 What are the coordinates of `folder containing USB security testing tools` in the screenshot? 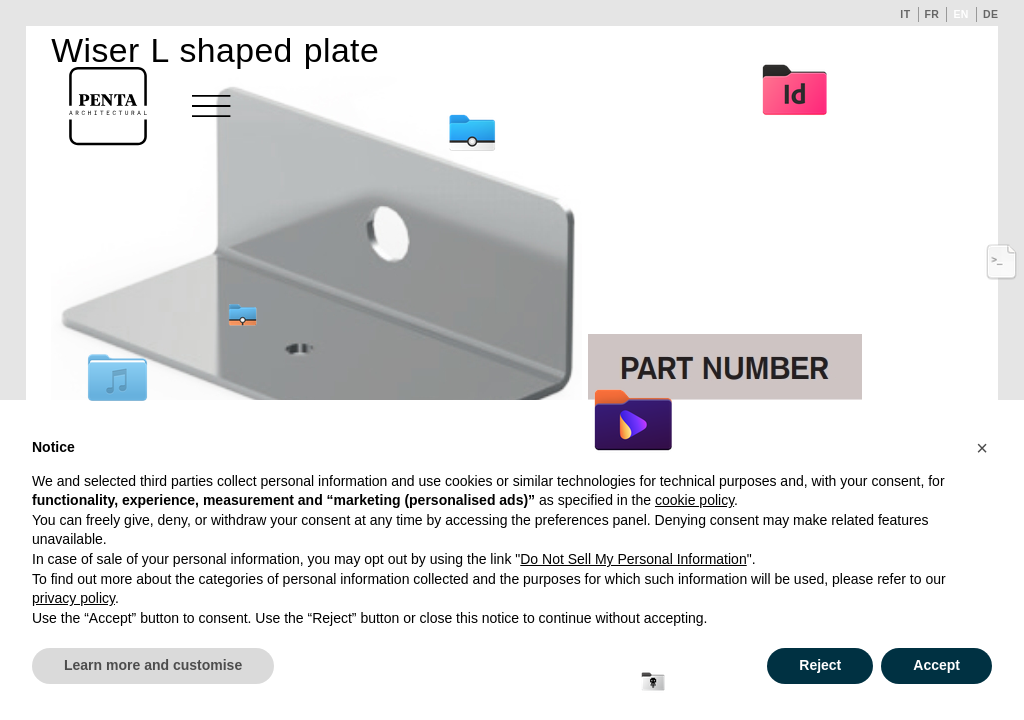 It's located at (653, 682).